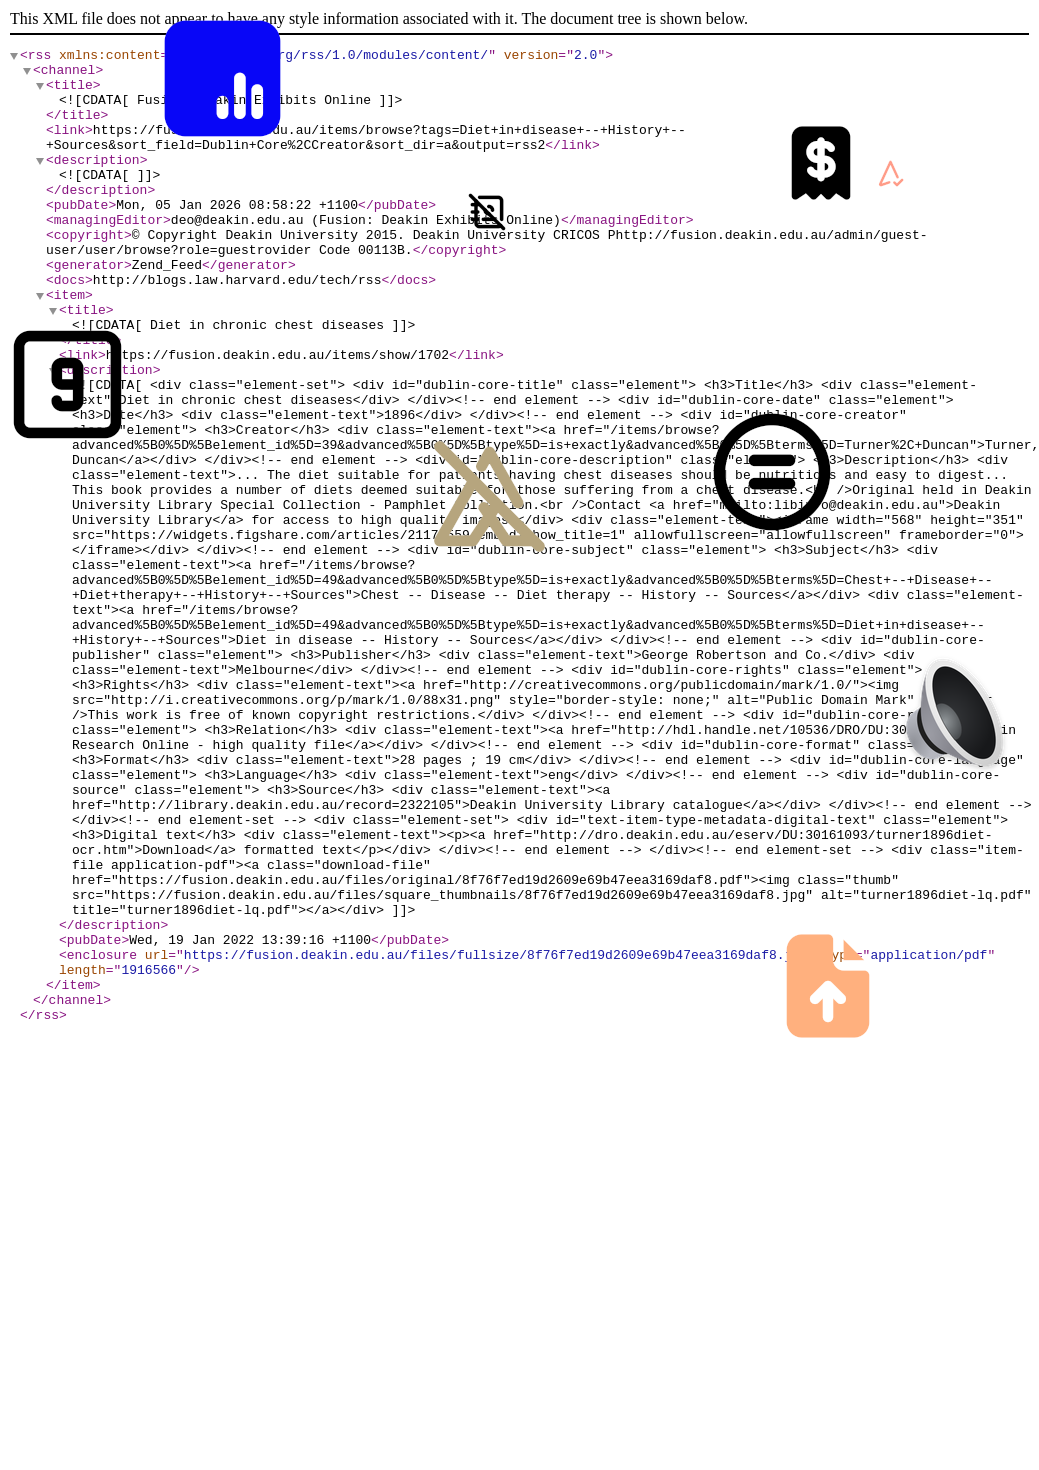  Describe the element at coordinates (487, 212) in the screenshot. I see `contacts unavailable or disabled` at that location.